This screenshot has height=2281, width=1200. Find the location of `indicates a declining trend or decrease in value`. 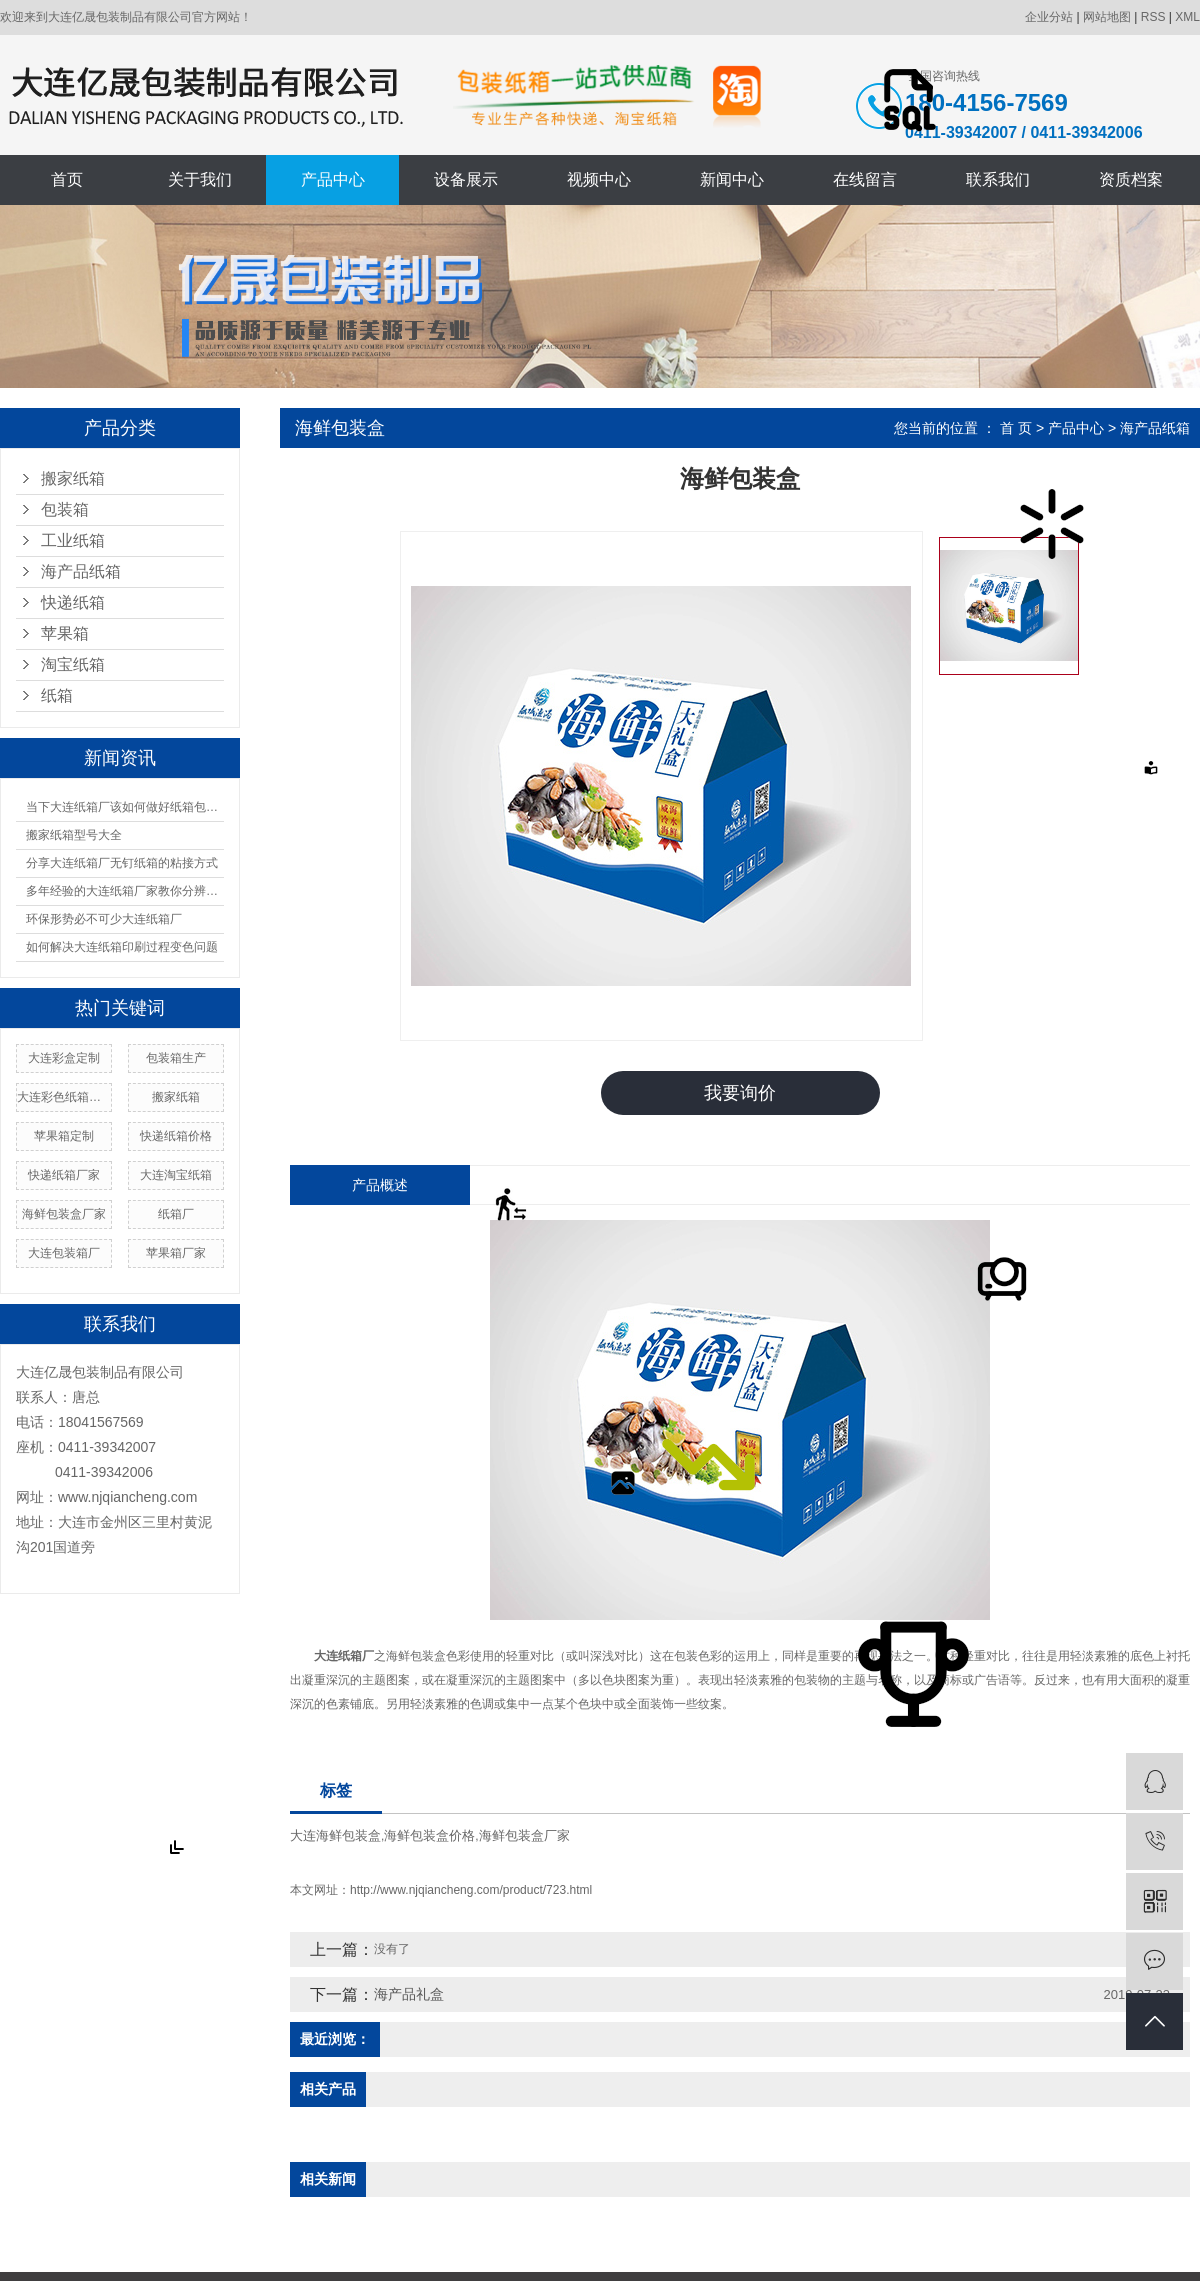

indicates a declining trend or decrease in value is located at coordinates (708, 1464).